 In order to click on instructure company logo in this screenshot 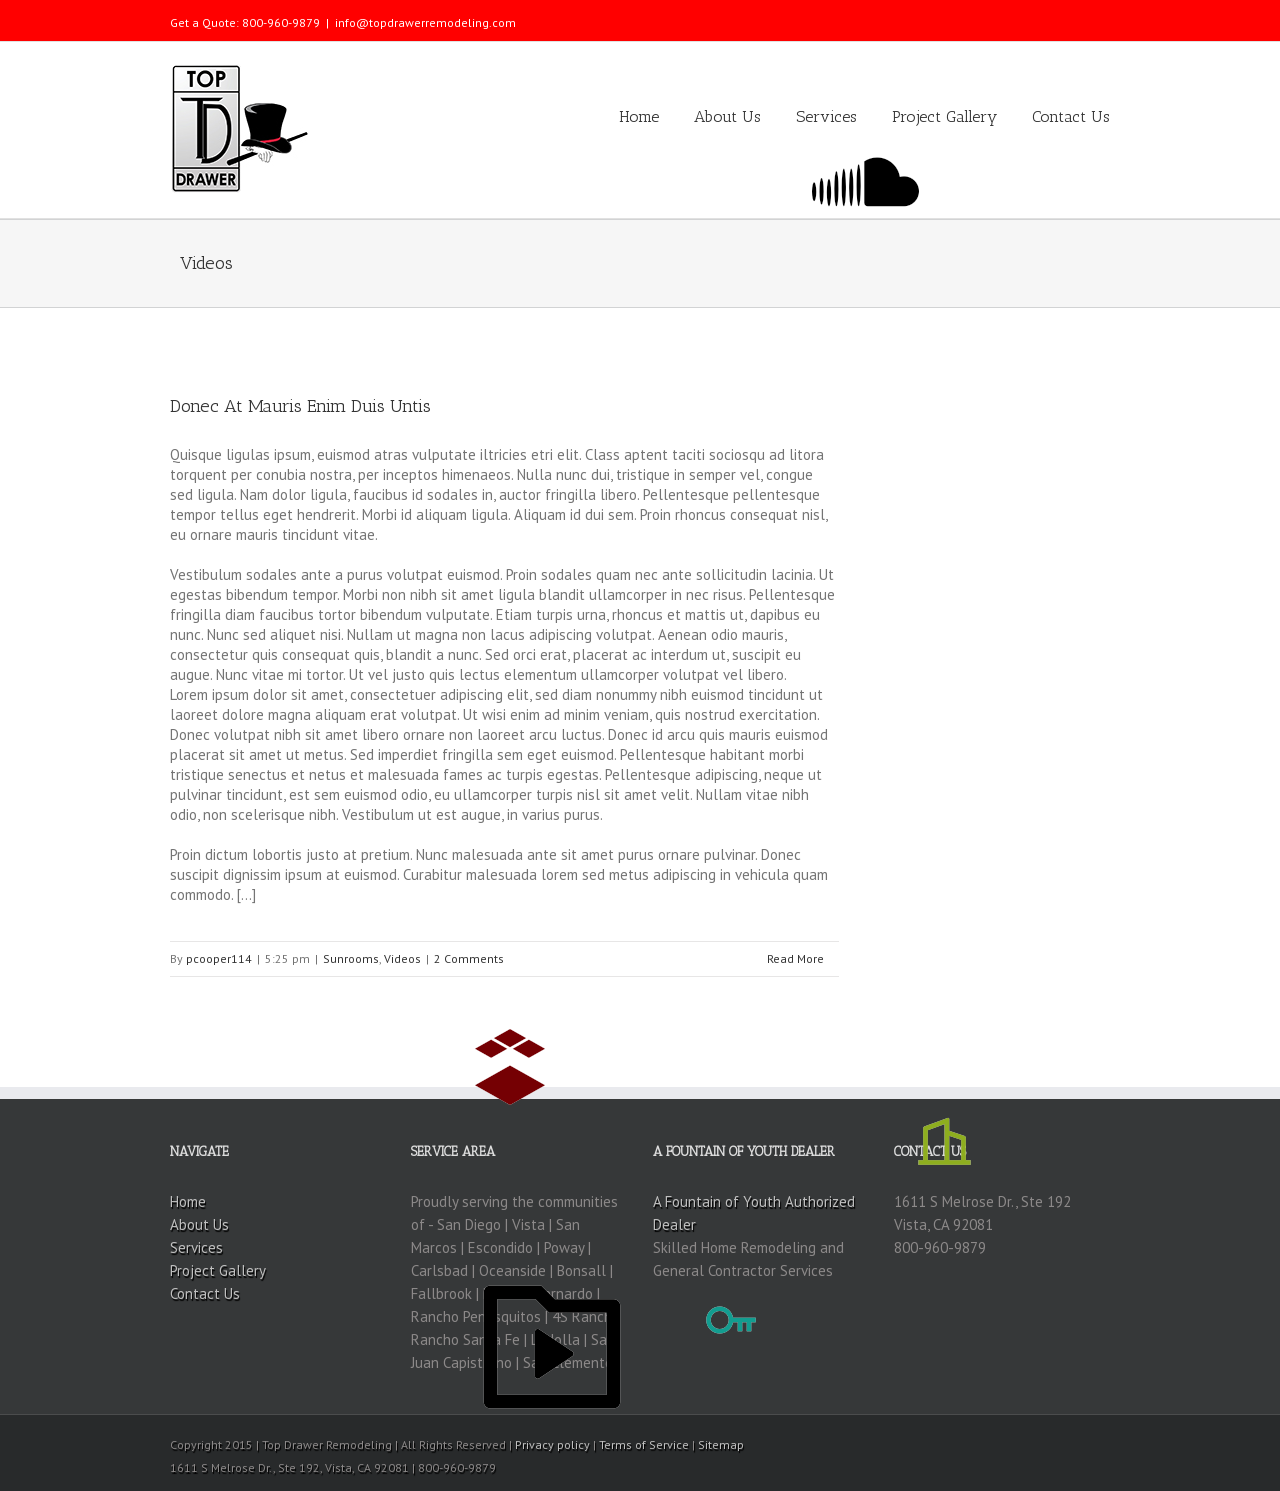, I will do `click(510, 1067)`.